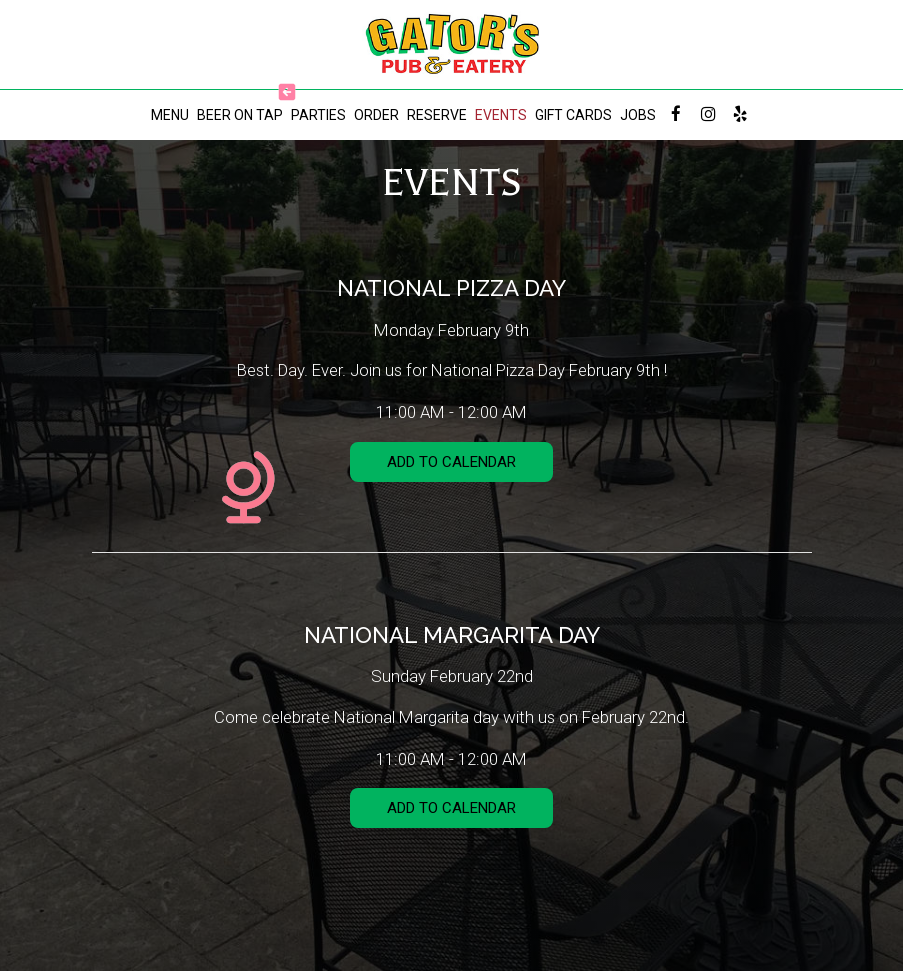 The image size is (903, 971). I want to click on go back to the previous screen, so click(287, 92).